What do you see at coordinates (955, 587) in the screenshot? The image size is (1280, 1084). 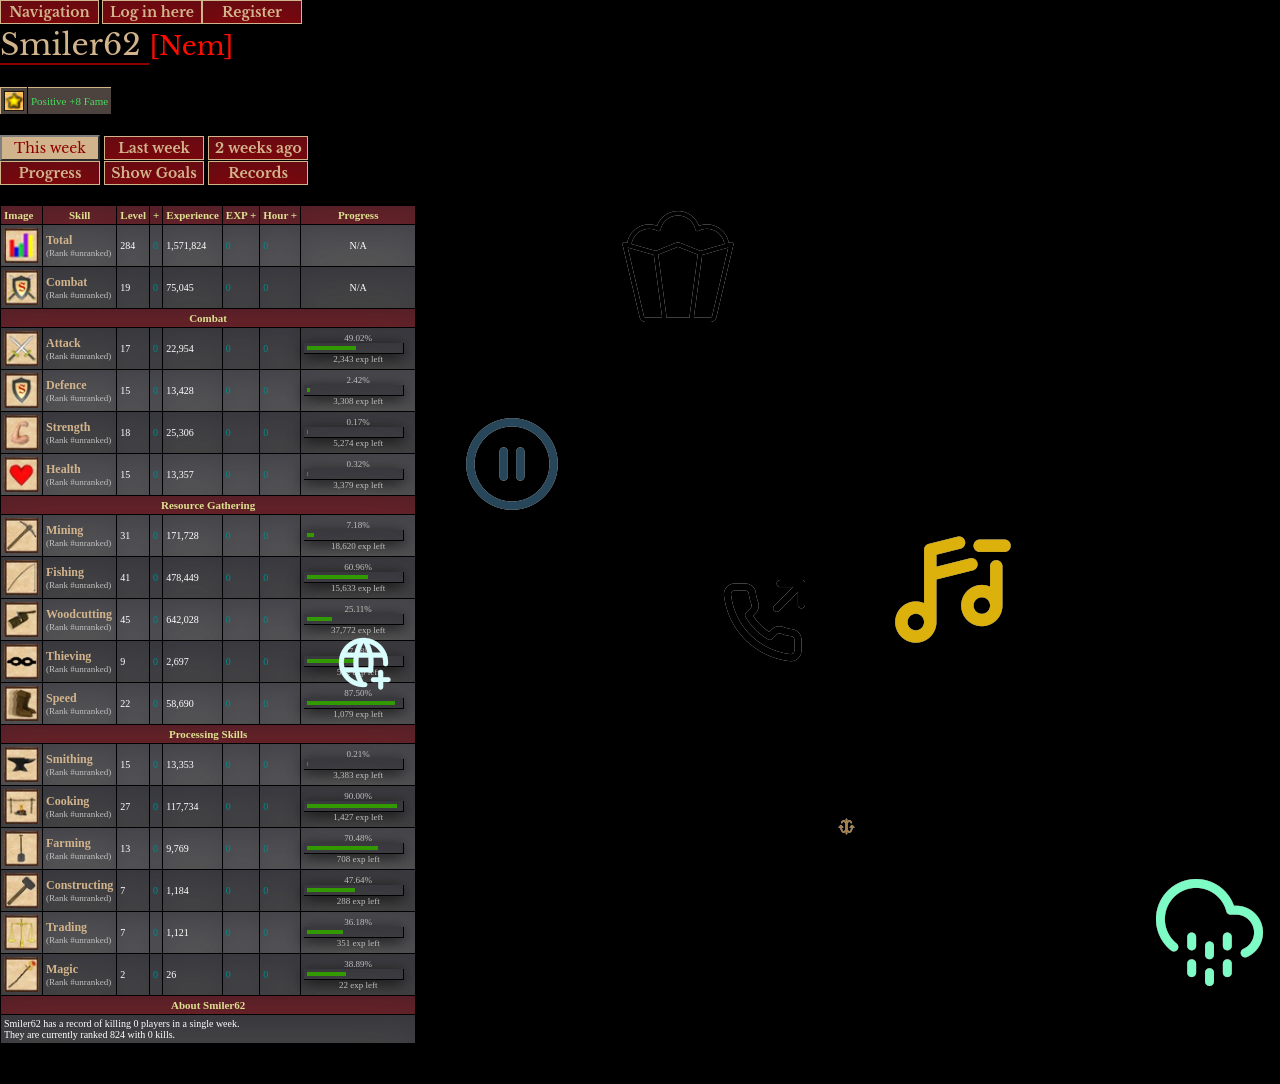 I see `remove a song from playlist` at bounding box center [955, 587].